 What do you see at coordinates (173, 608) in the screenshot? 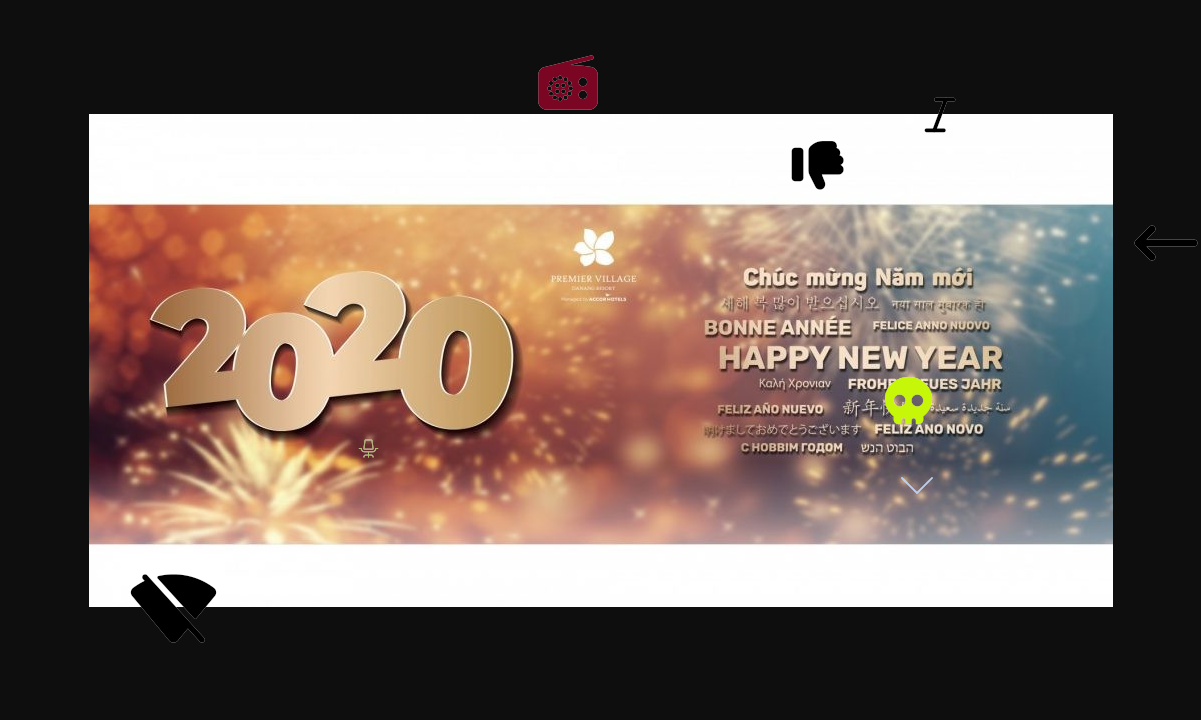
I see `indicates no wifi connection available` at bounding box center [173, 608].